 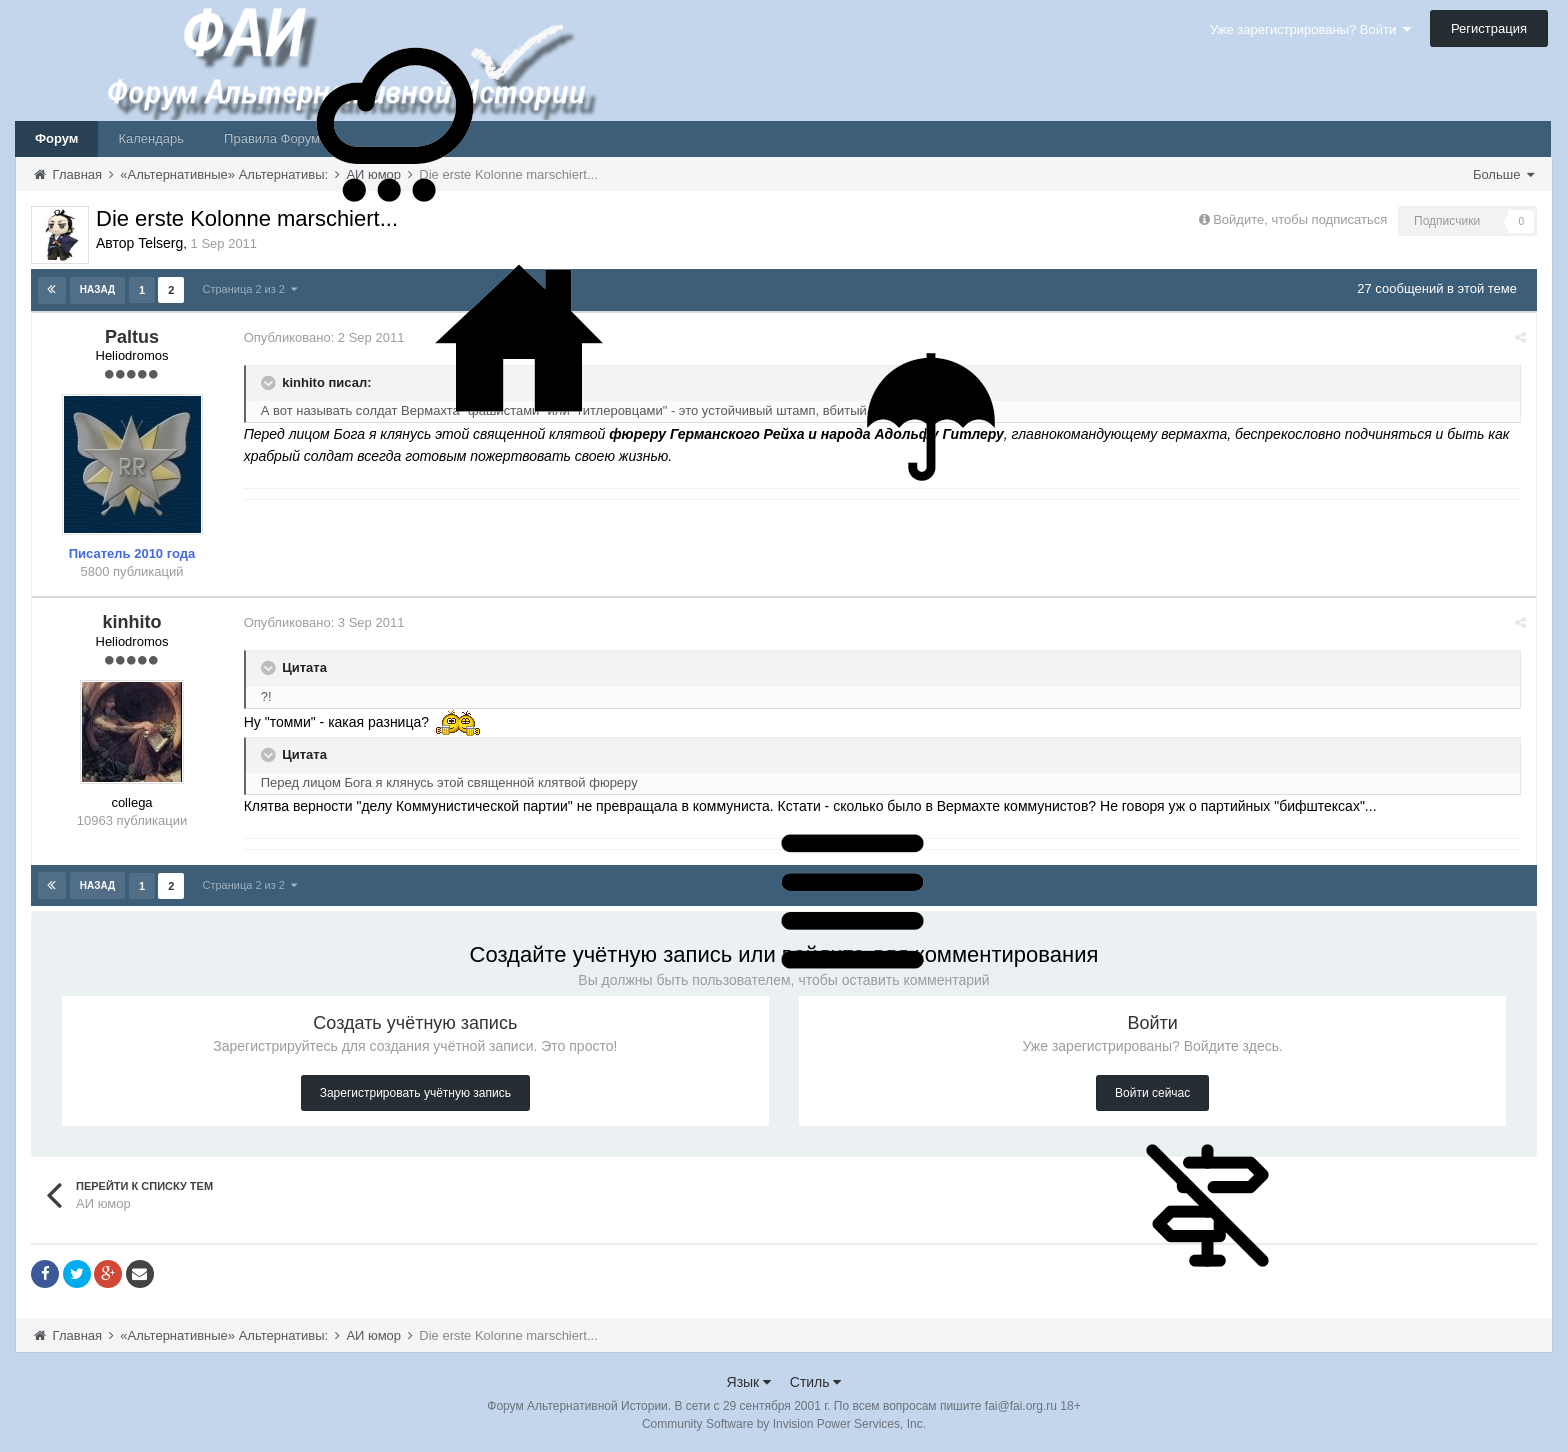 I want to click on open navigation menu, so click(x=852, y=901).